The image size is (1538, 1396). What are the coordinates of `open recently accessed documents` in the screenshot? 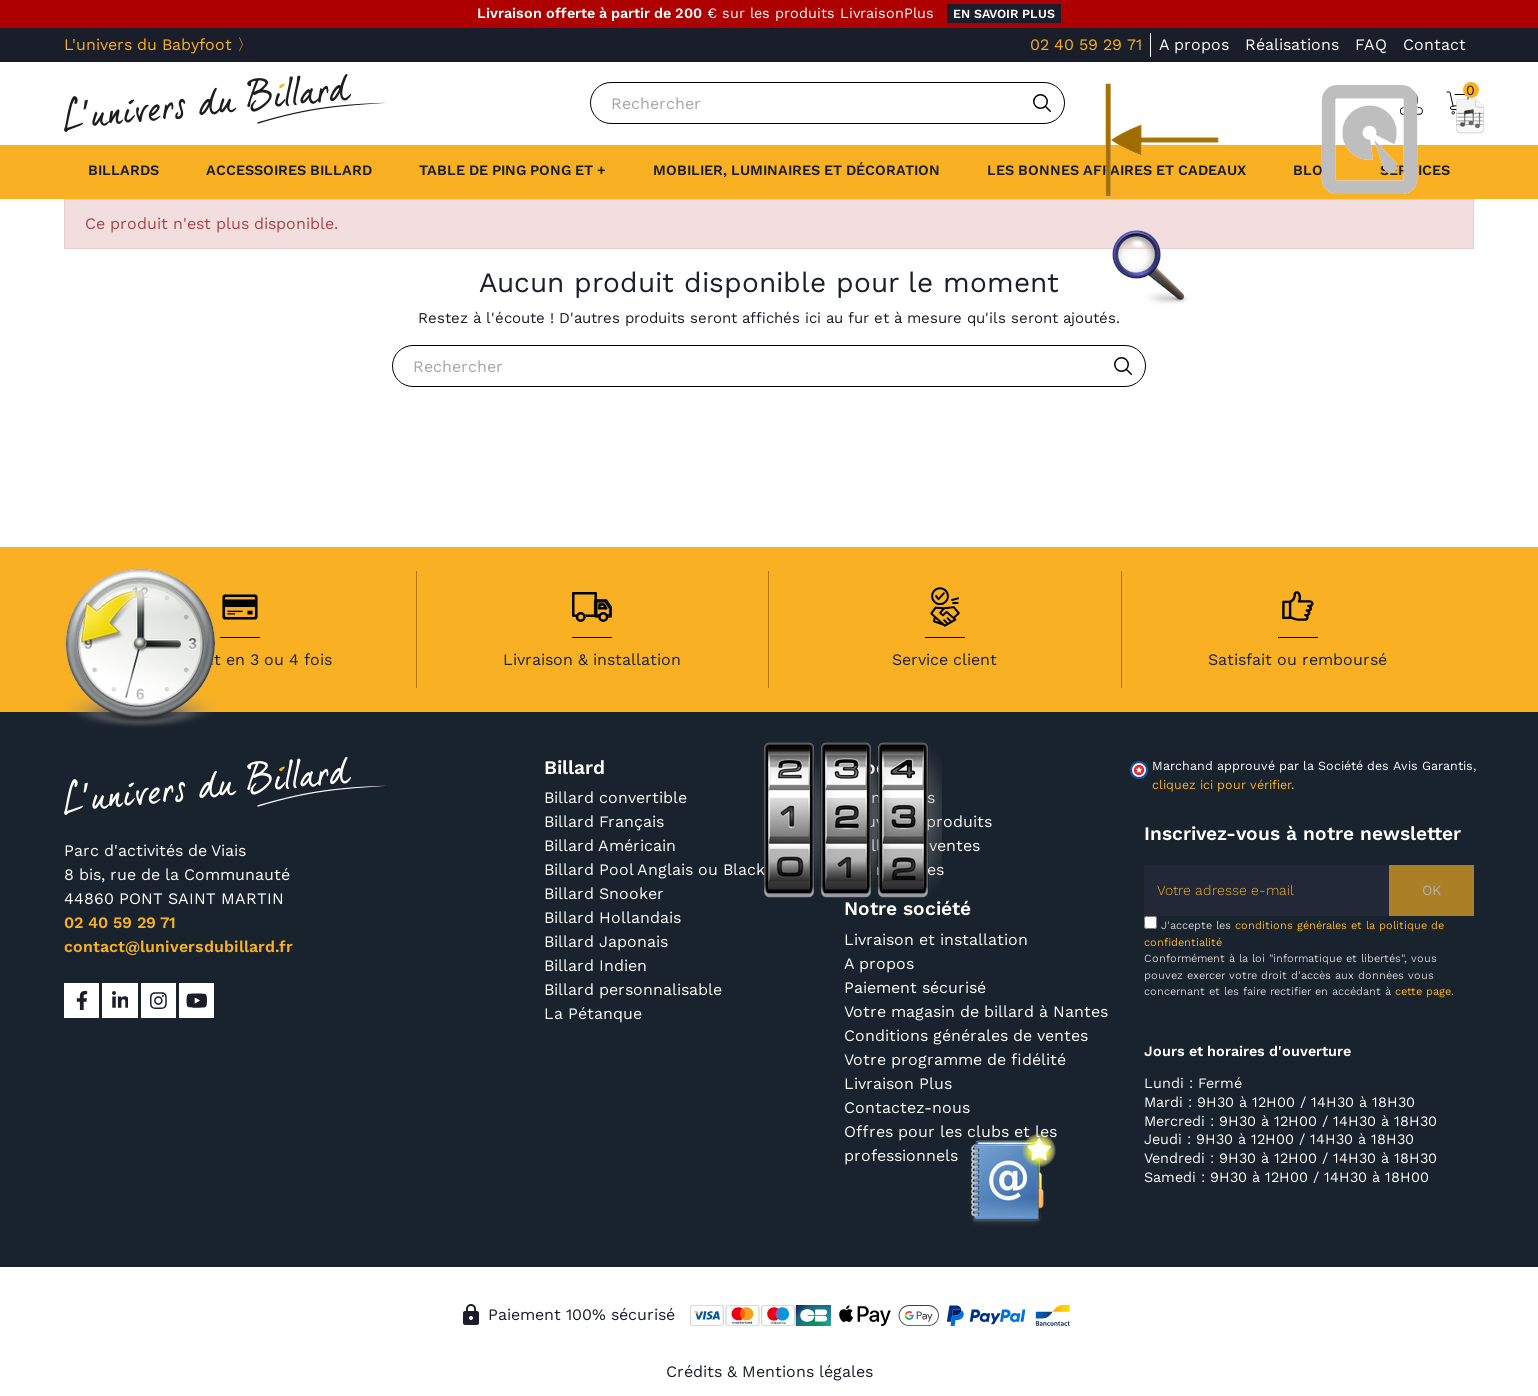 It's located at (143, 643).